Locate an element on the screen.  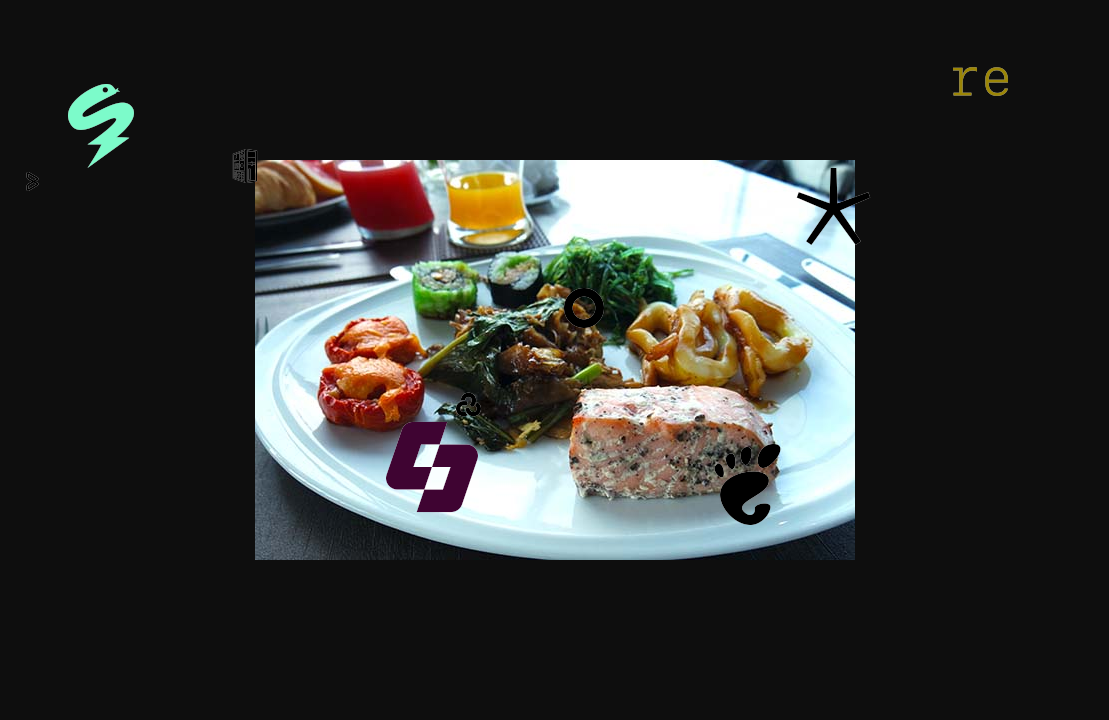
advent of code logo is located at coordinates (833, 206).